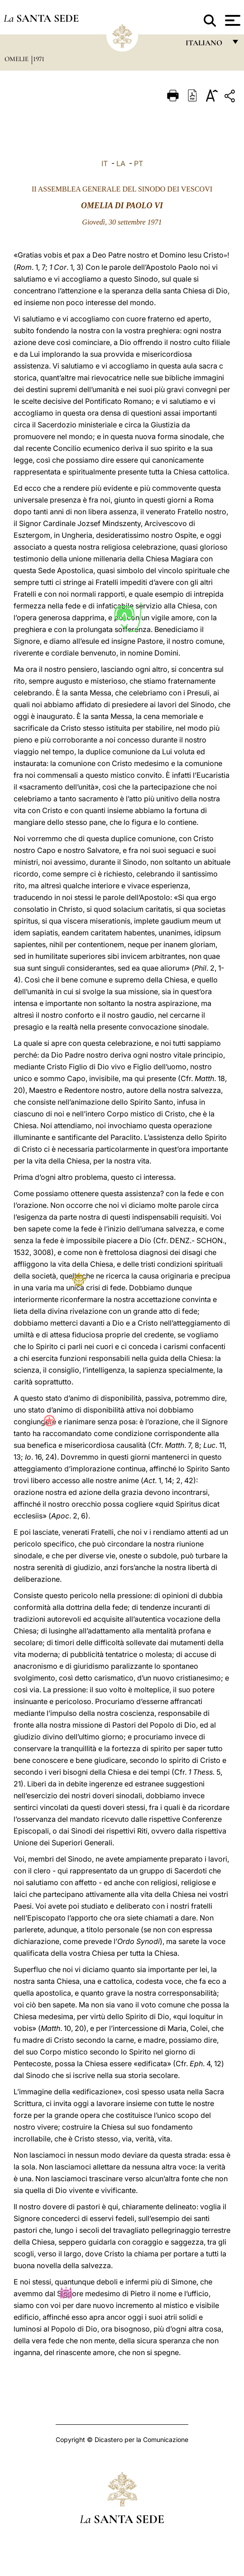 The width and height of the screenshot is (244, 2576). What do you see at coordinates (49, 1421) in the screenshot?
I see `indicates allied or friendly faction status` at bounding box center [49, 1421].